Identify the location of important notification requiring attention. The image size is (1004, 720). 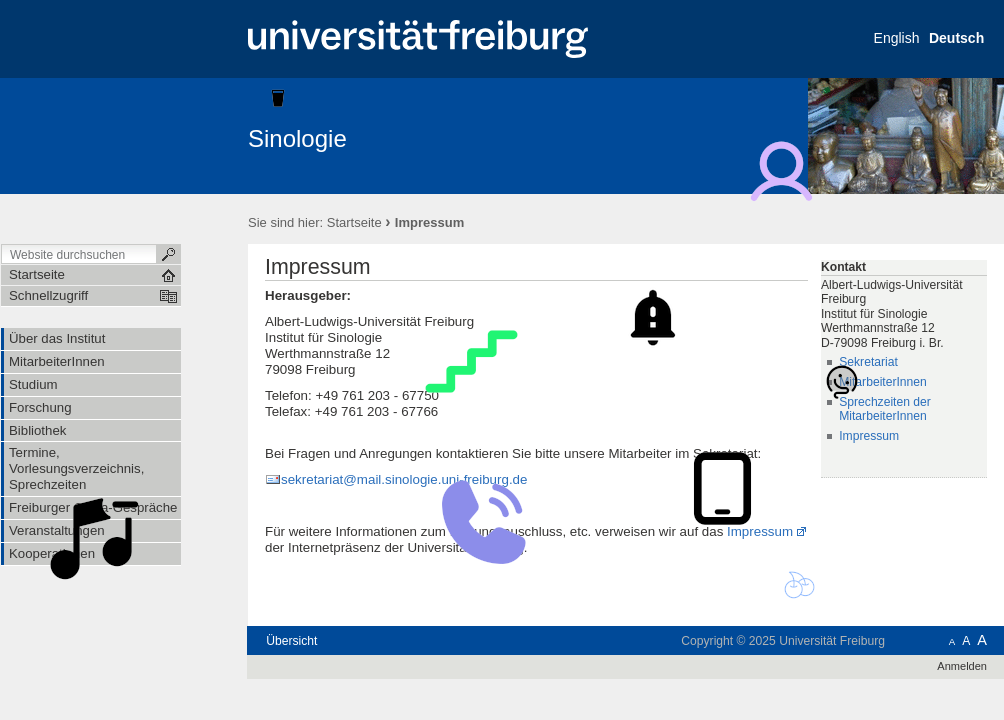
(653, 317).